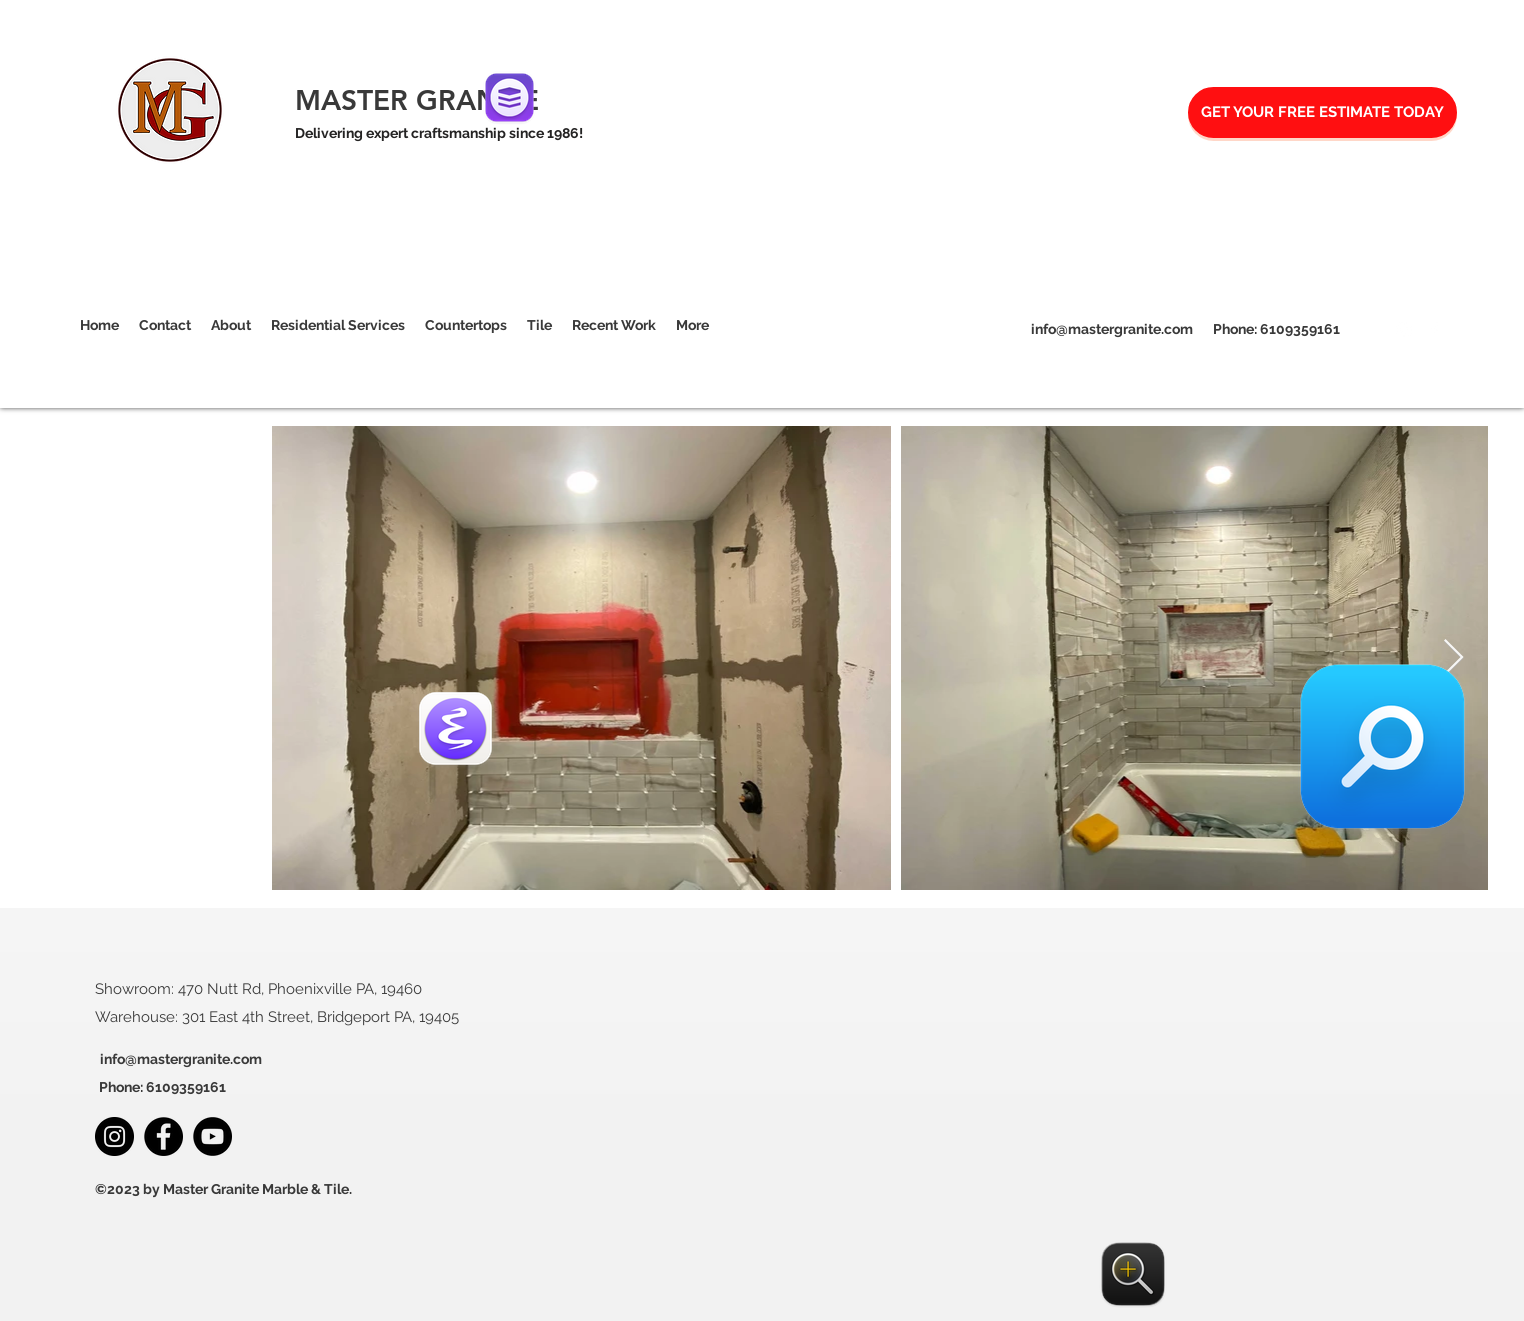 This screenshot has width=1524, height=1321. What do you see at coordinates (1133, 1274) in the screenshot?
I see `open the magnifier accessibility app` at bounding box center [1133, 1274].